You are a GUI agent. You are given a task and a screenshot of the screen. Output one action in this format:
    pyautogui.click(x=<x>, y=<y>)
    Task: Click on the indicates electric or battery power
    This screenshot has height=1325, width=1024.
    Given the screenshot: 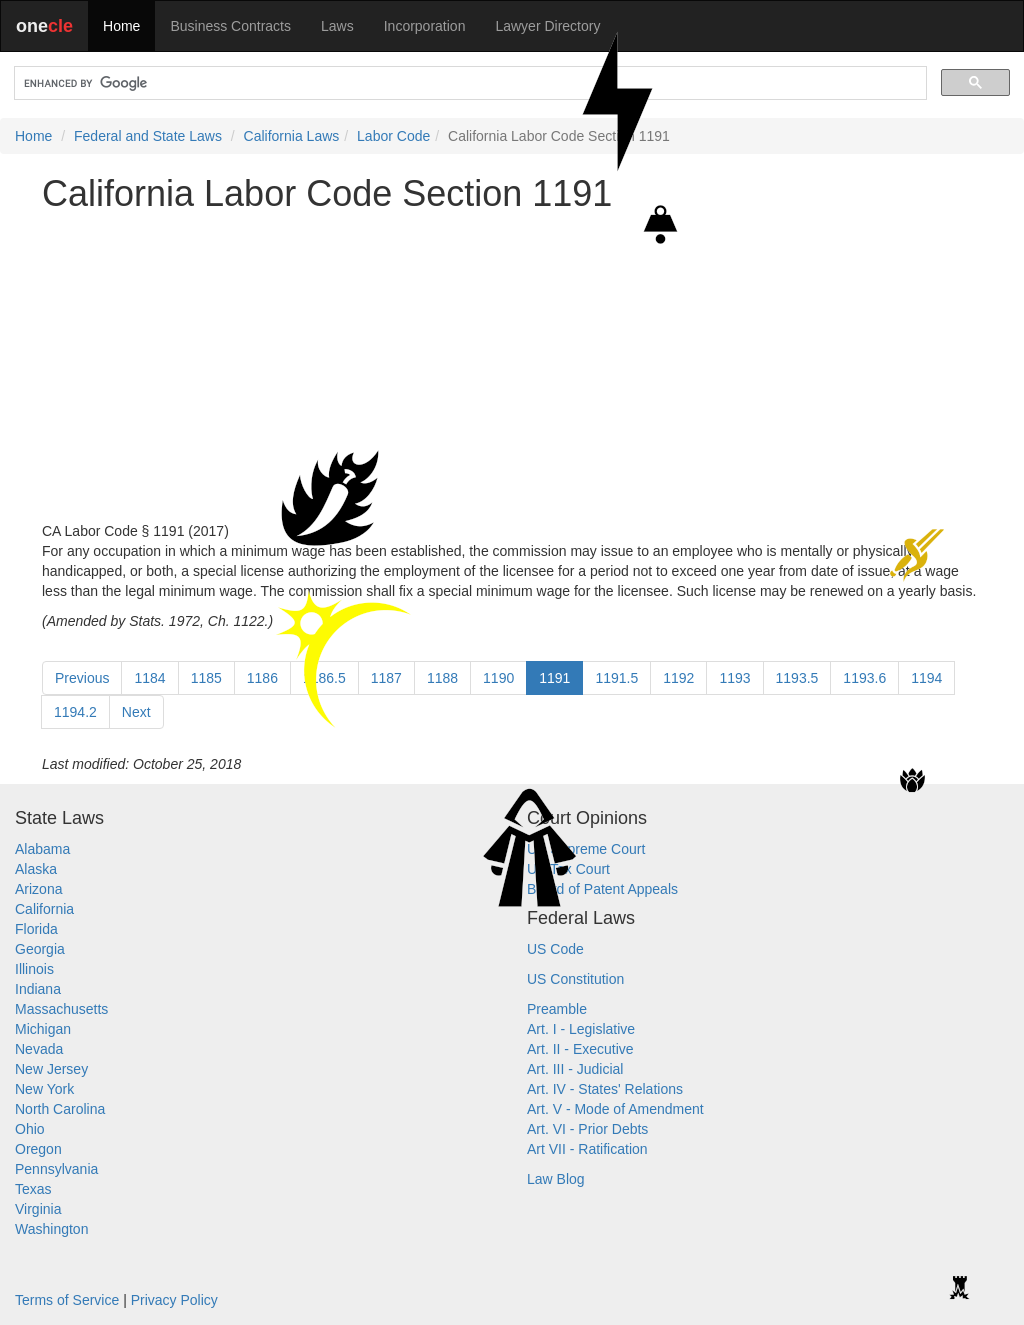 What is the action you would take?
    pyautogui.click(x=617, y=101)
    